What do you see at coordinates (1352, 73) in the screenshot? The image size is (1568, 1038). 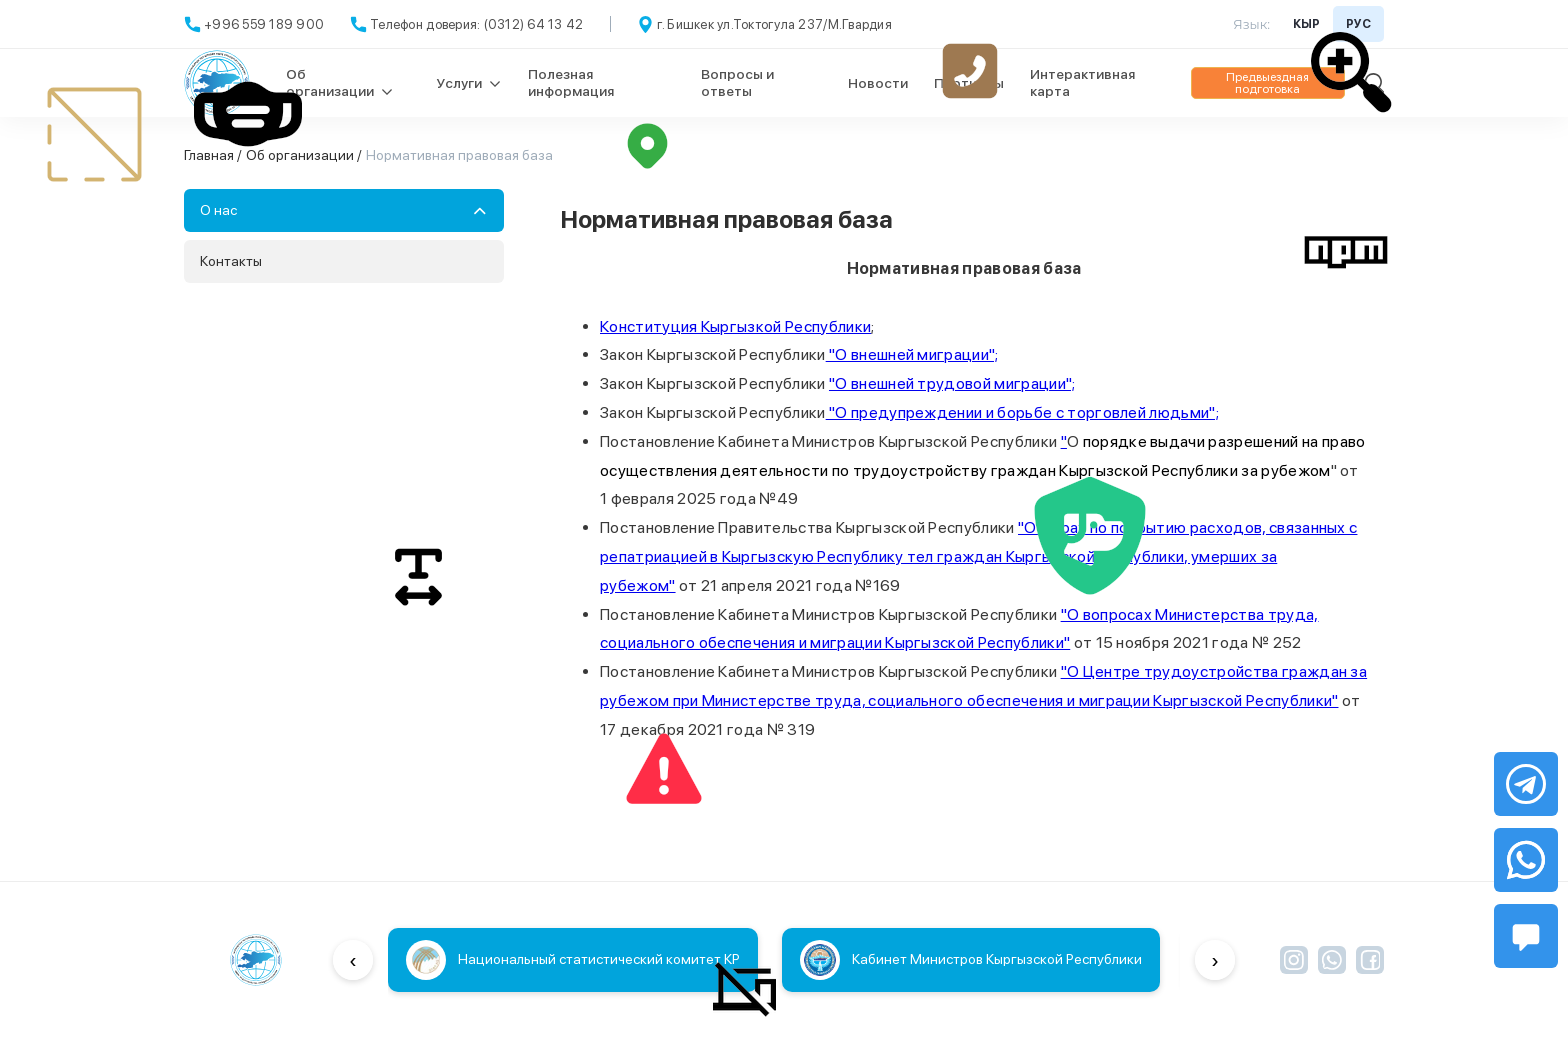 I see `zoom in on content` at bounding box center [1352, 73].